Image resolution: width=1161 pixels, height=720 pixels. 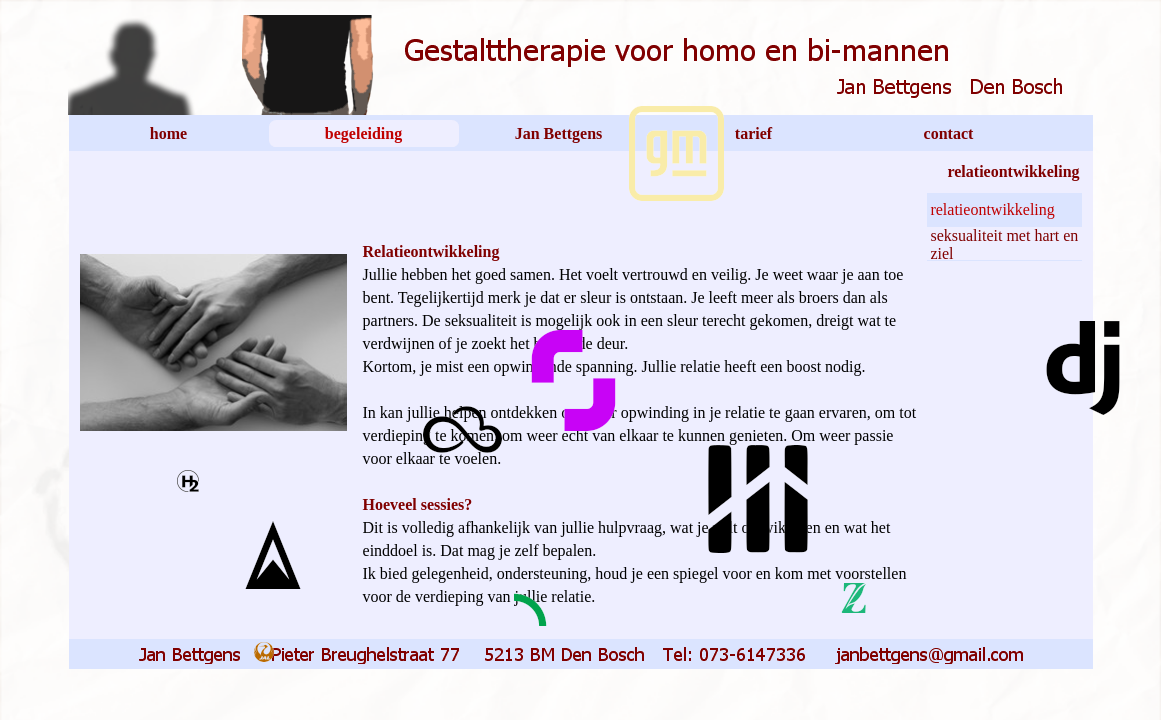 I want to click on skyatlas brand logo, so click(x=462, y=429).